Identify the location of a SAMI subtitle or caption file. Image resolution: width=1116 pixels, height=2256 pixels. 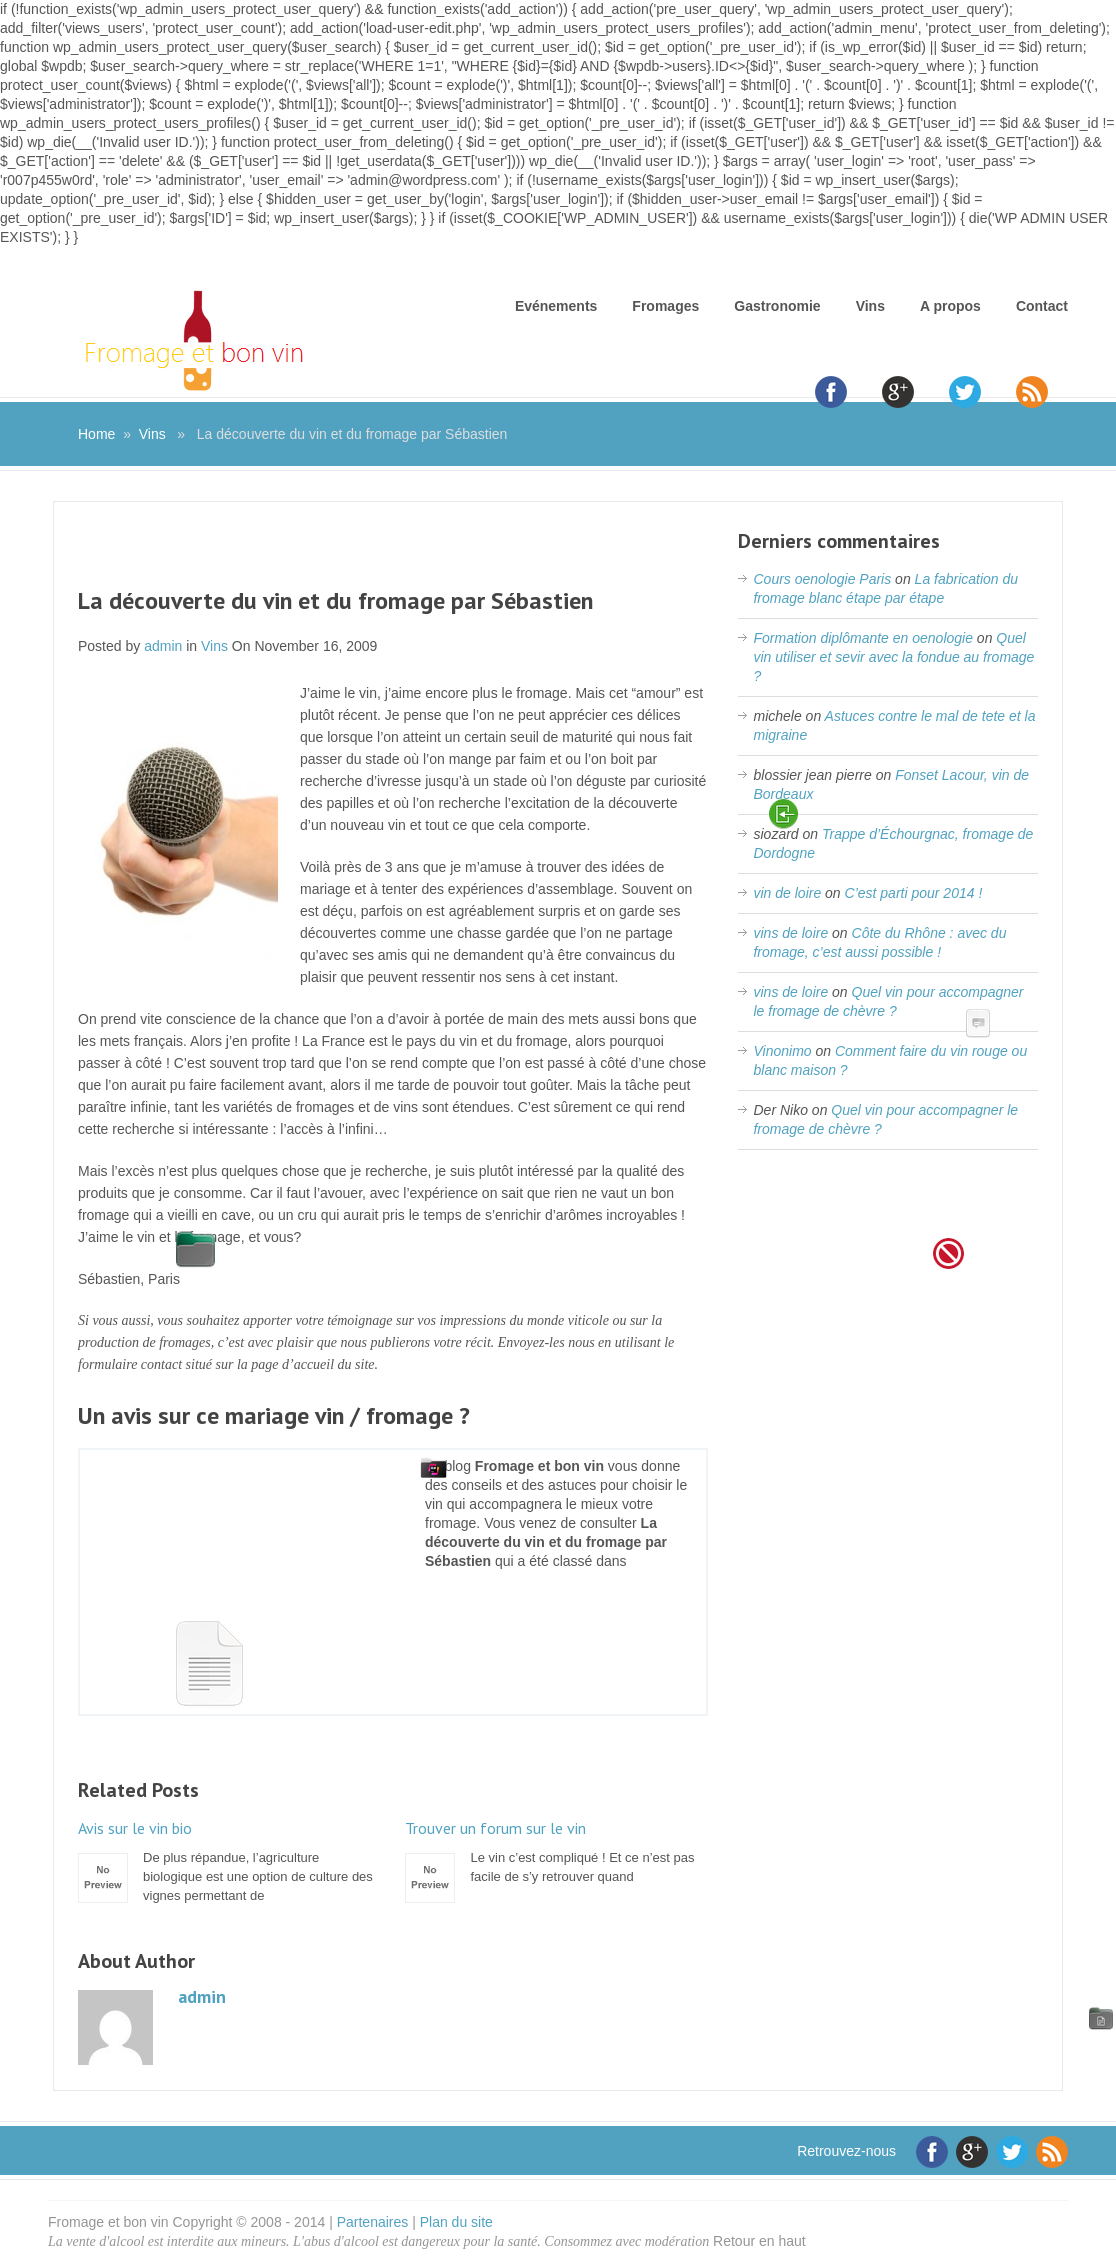
(978, 1023).